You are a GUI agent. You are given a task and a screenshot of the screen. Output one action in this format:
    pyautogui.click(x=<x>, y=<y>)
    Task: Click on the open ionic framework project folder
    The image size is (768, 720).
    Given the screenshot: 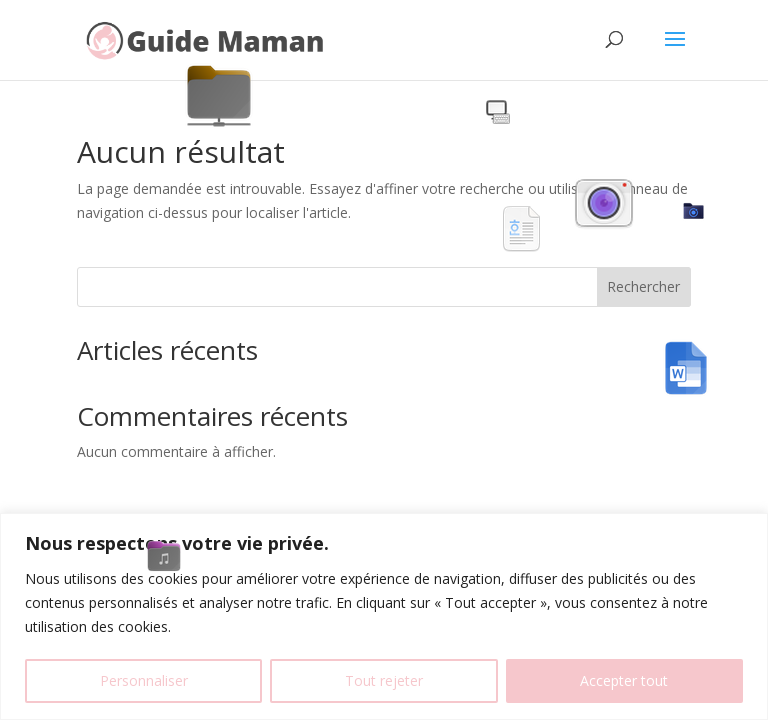 What is the action you would take?
    pyautogui.click(x=693, y=211)
    